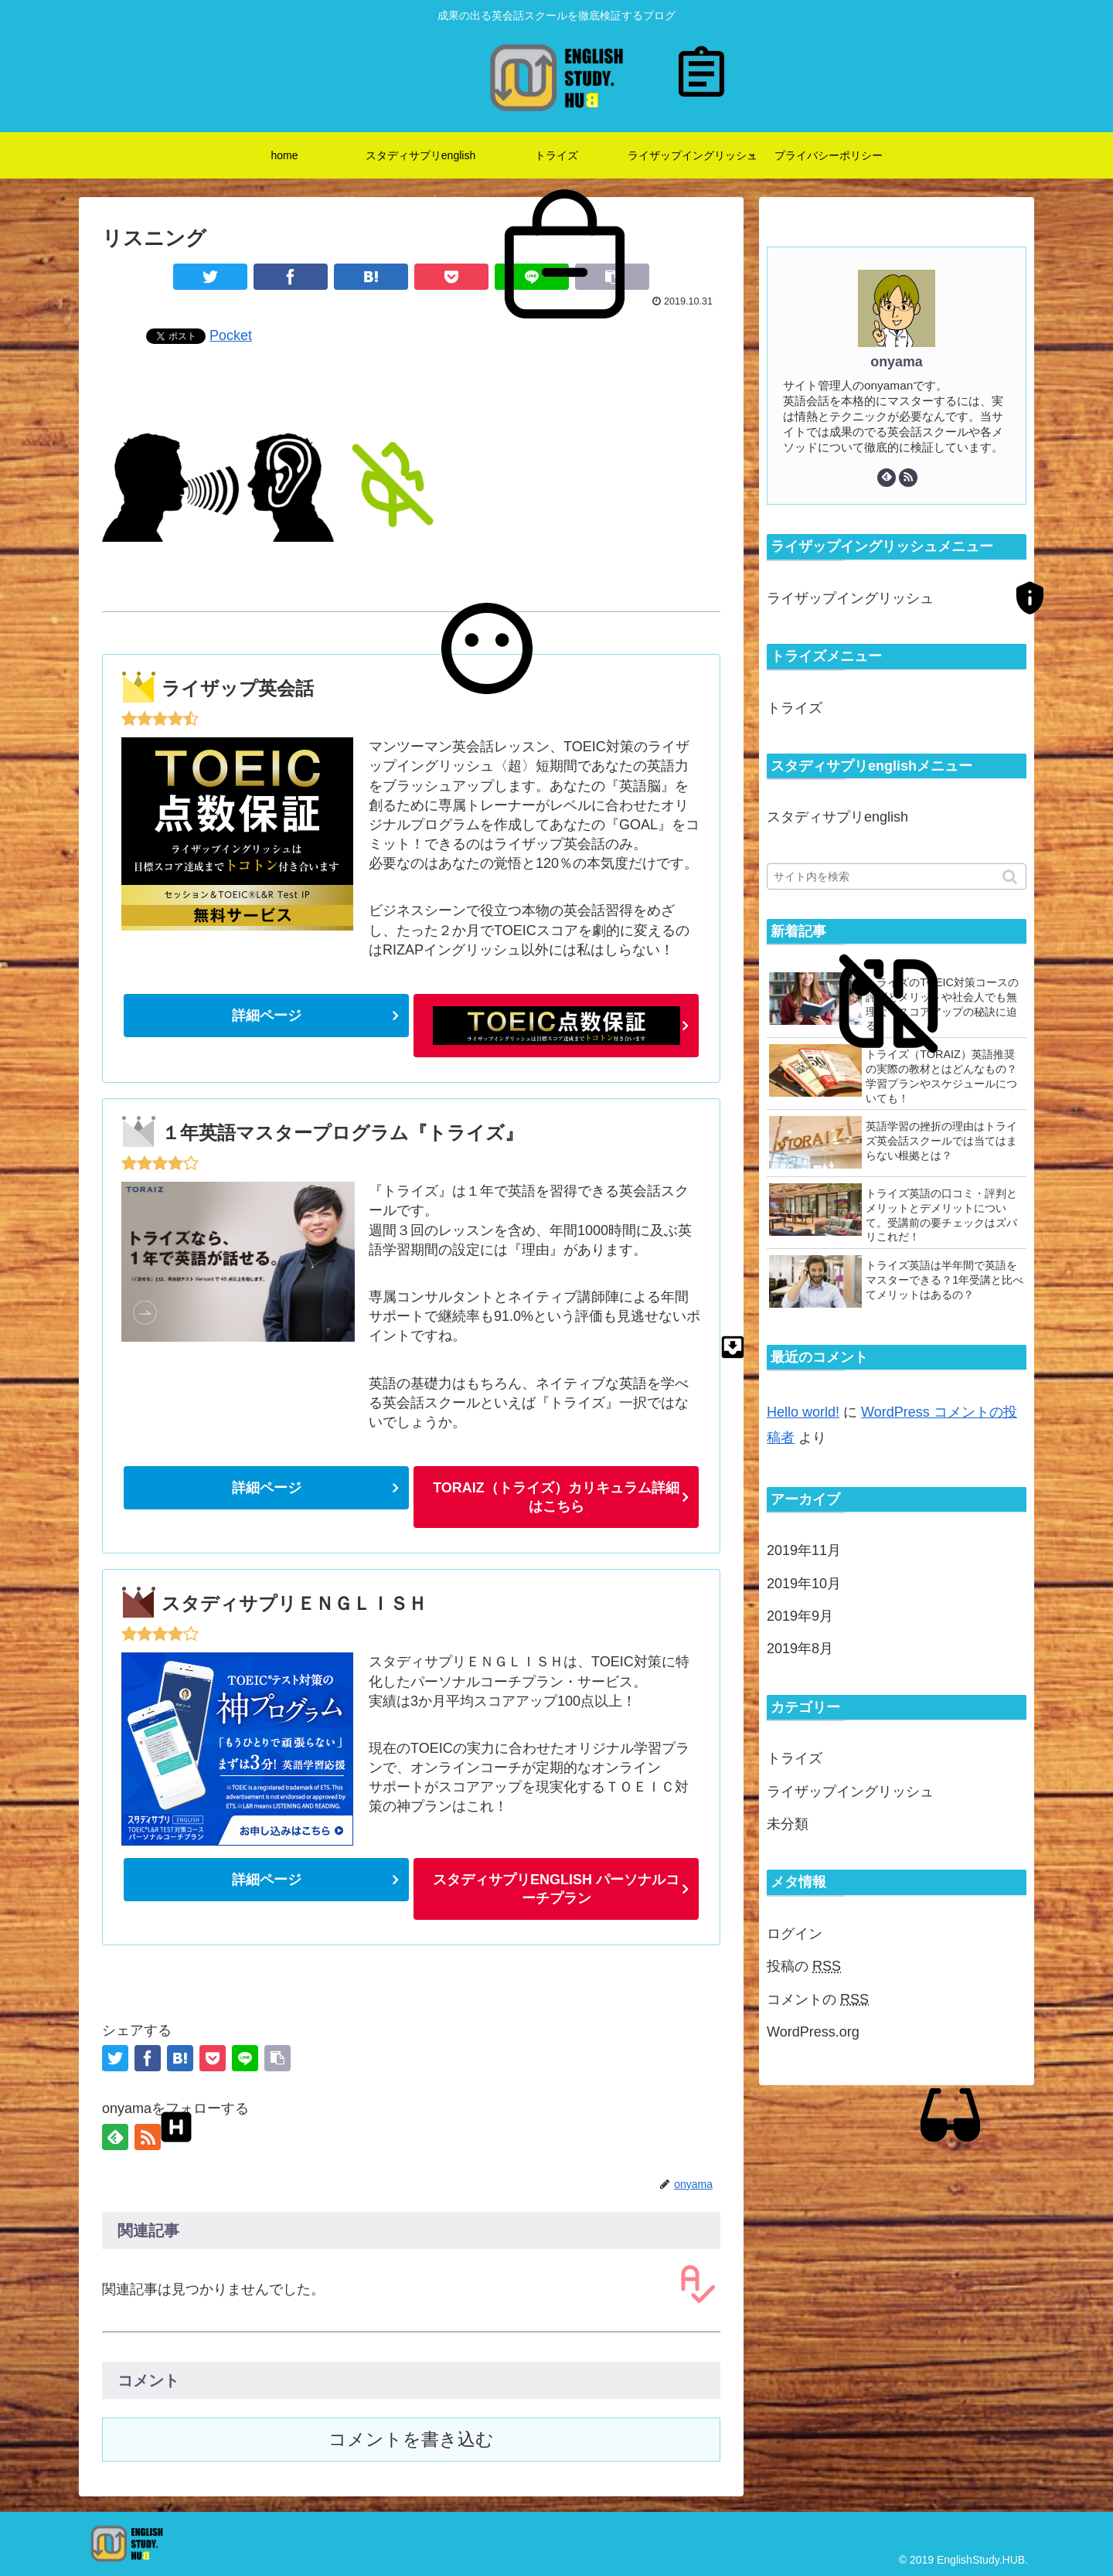  What do you see at coordinates (701, 73) in the screenshot?
I see `view assignments or tasks` at bounding box center [701, 73].